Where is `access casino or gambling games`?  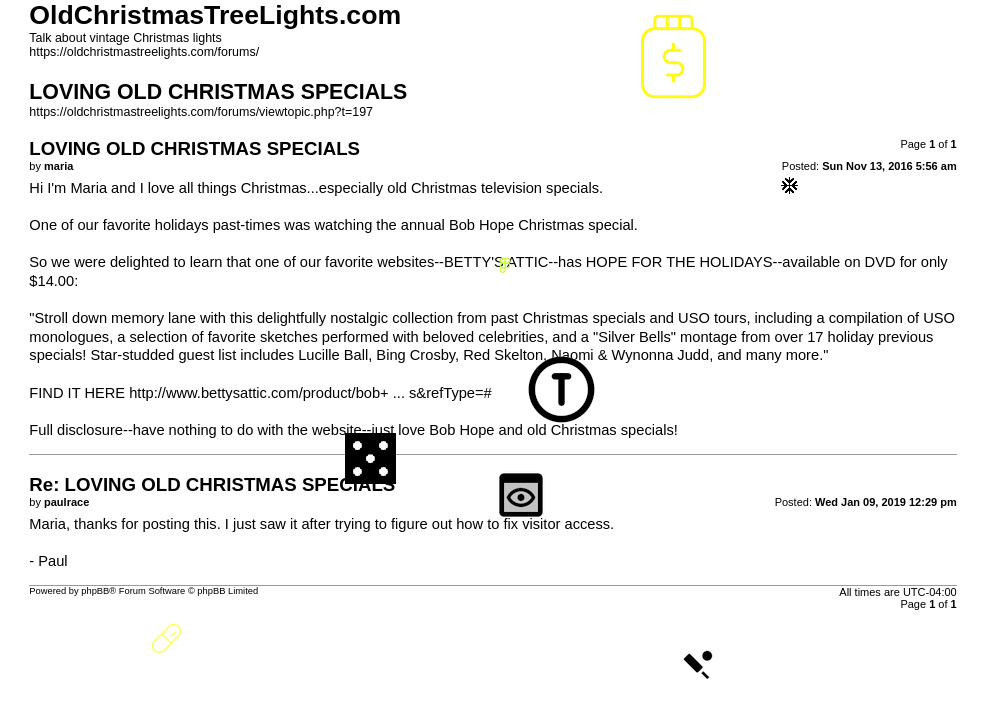
access casino or gambling games is located at coordinates (370, 458).